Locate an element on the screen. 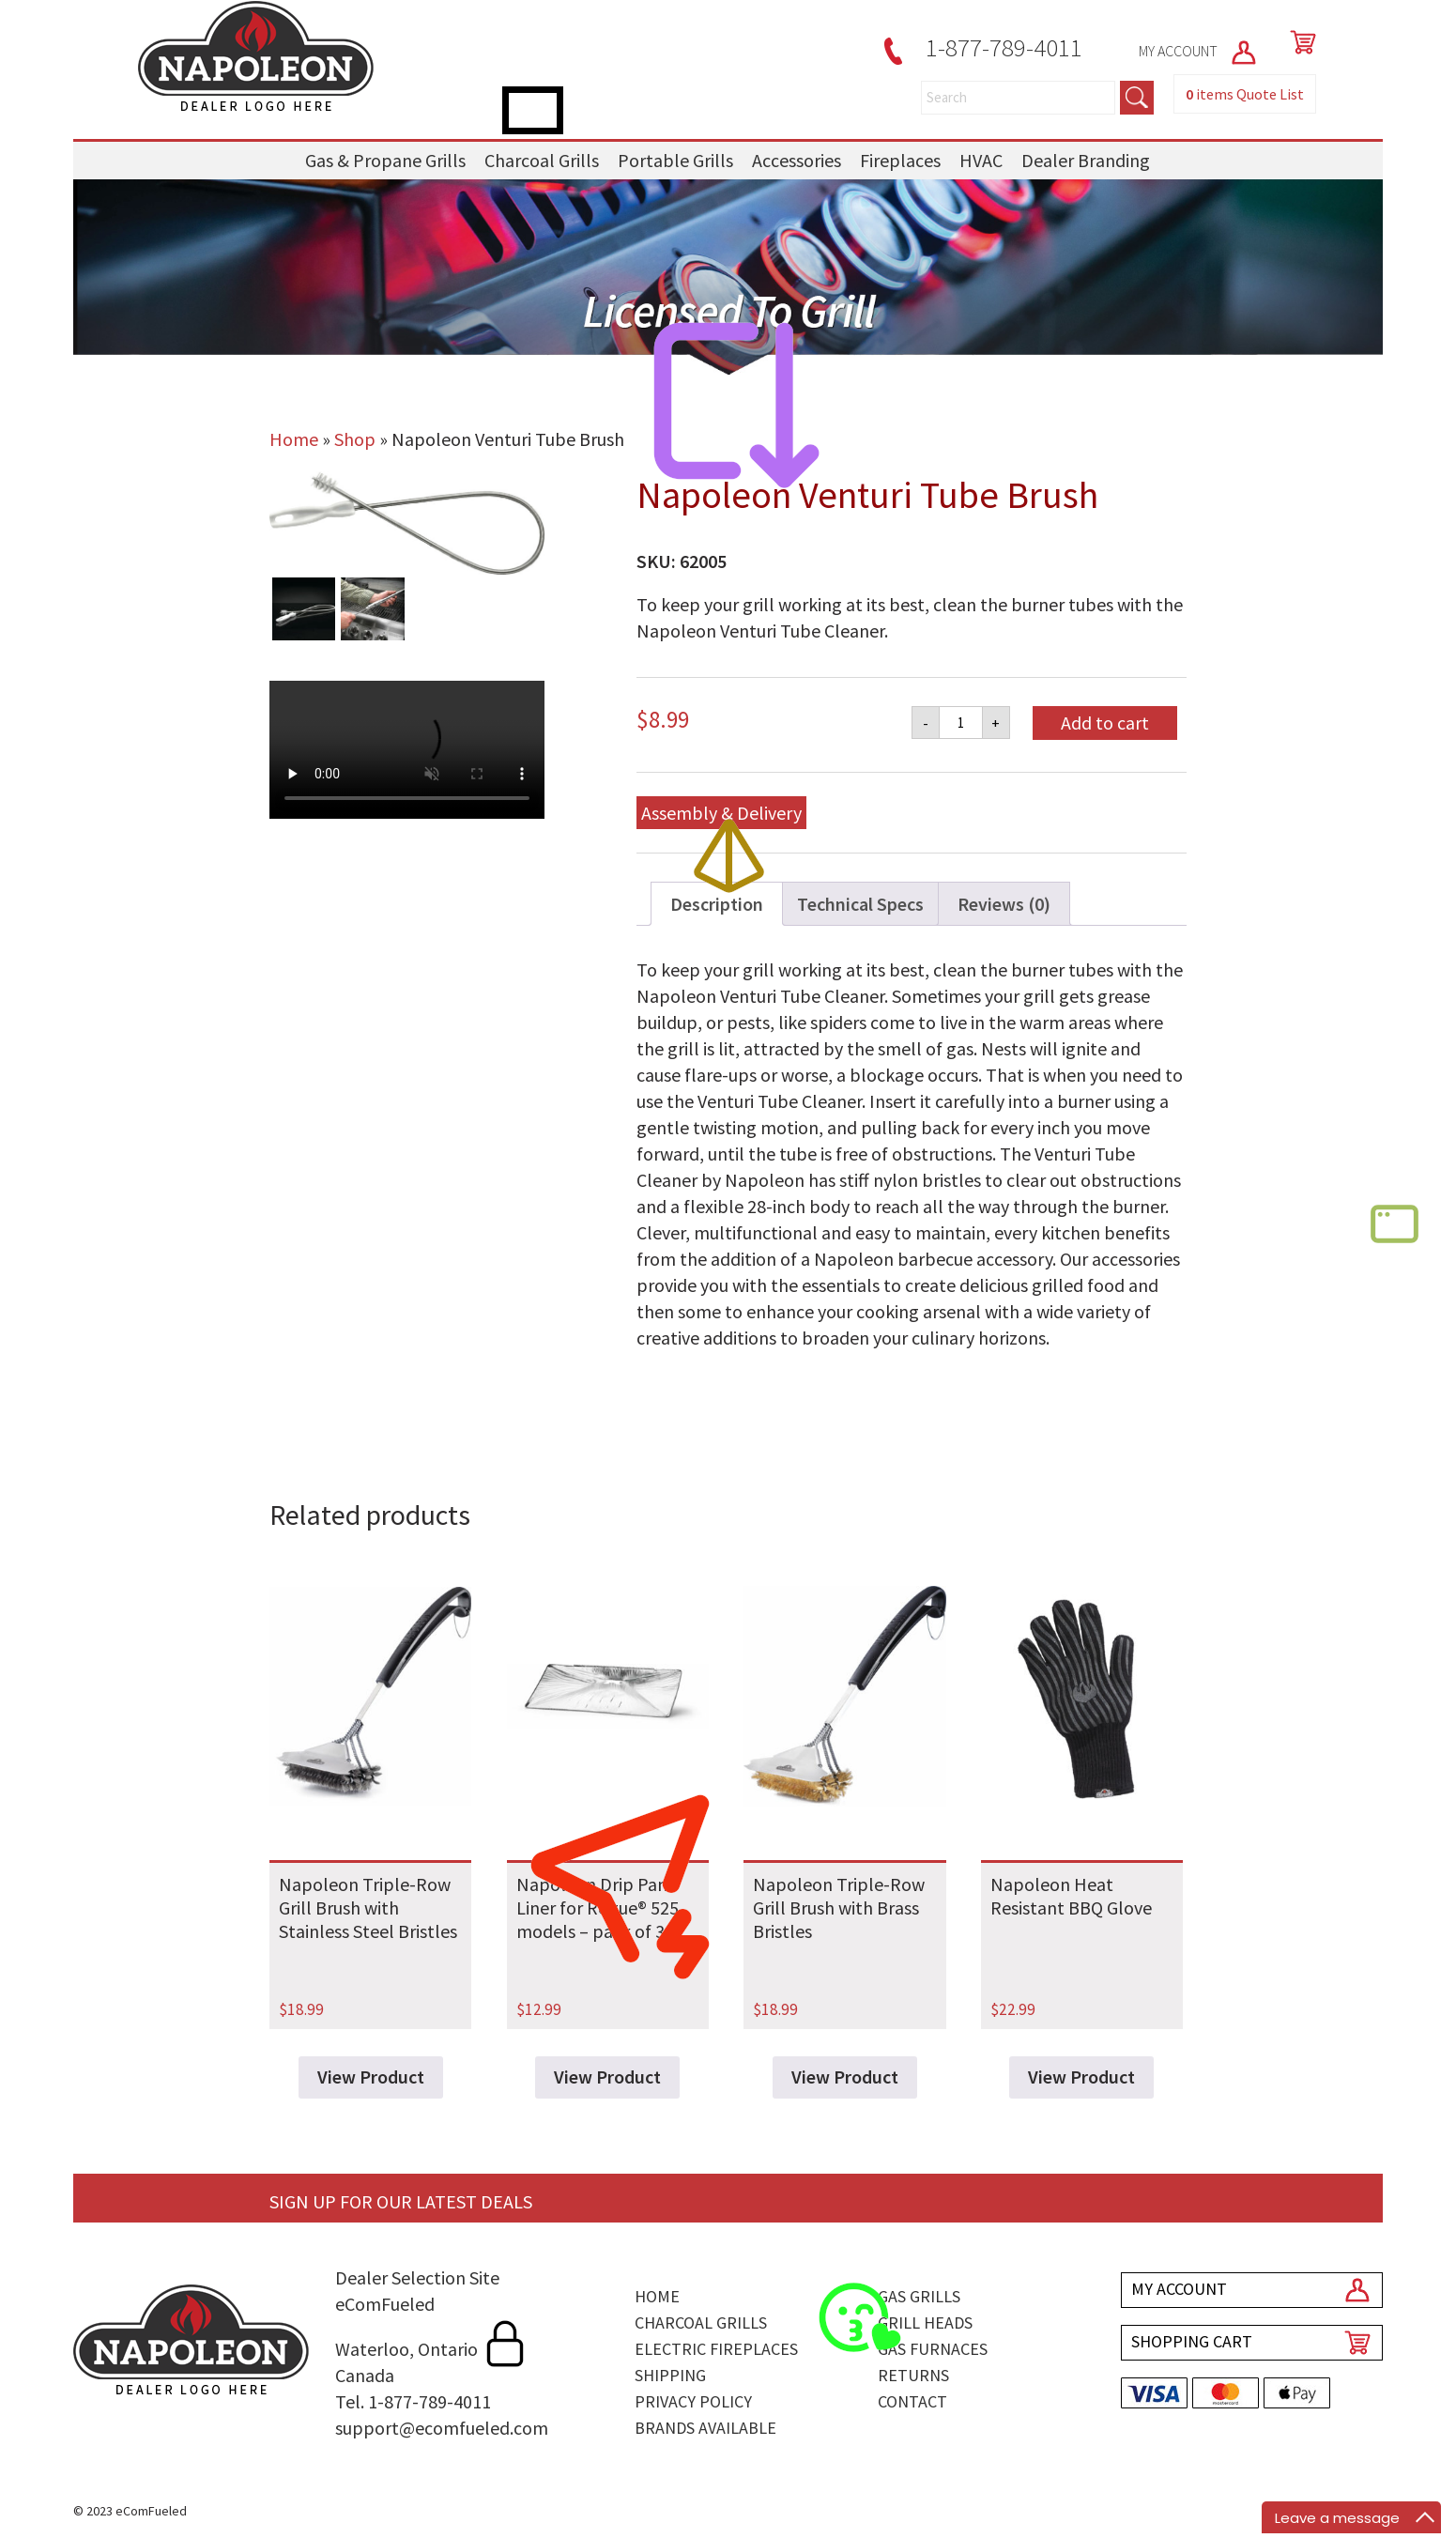  open application window is located at coordinates (1394, 1223).